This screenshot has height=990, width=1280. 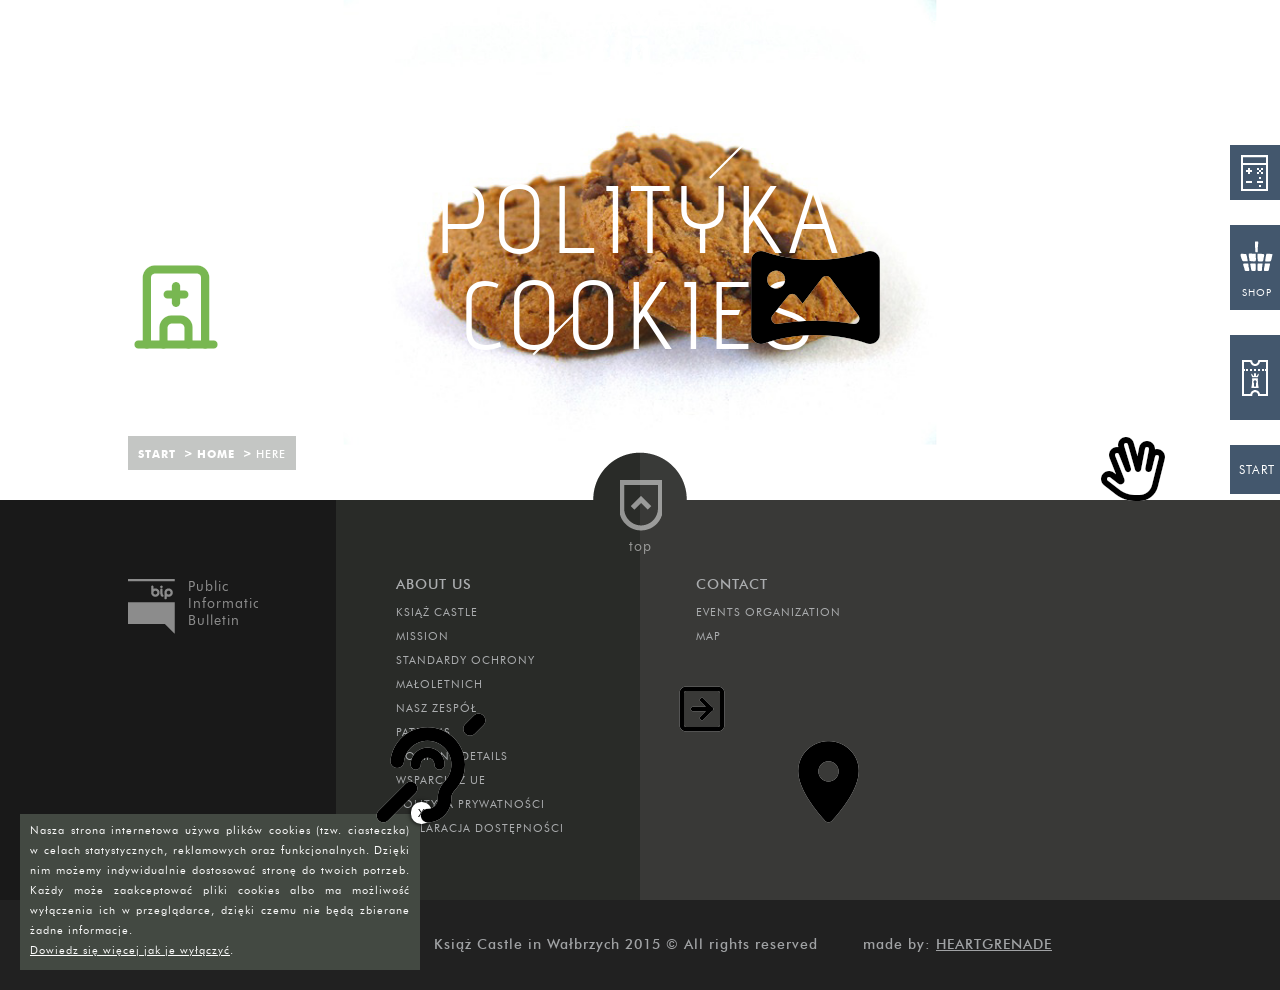 What do you see at coordinates (431, 768) in the screenshot?
I see `indicates hearing impairment or deaf accessibility` at bounding box center [431, 768].